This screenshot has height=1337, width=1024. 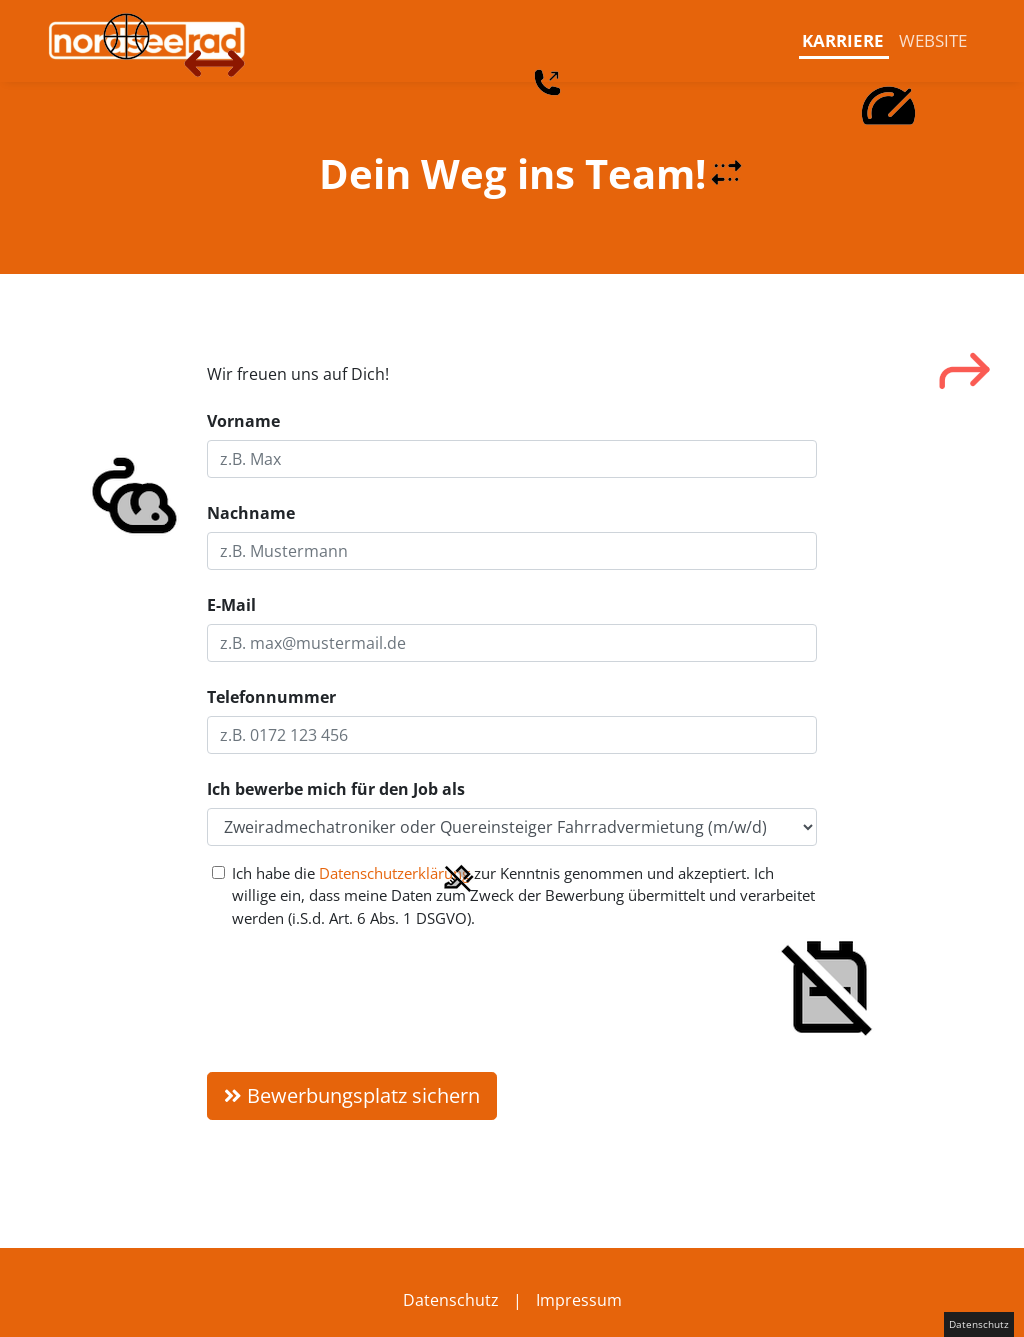 What do you see at coordinates (134, 495) in the screenshot?
I see `request pest control services for rodents` at bounding box center [134, 495].